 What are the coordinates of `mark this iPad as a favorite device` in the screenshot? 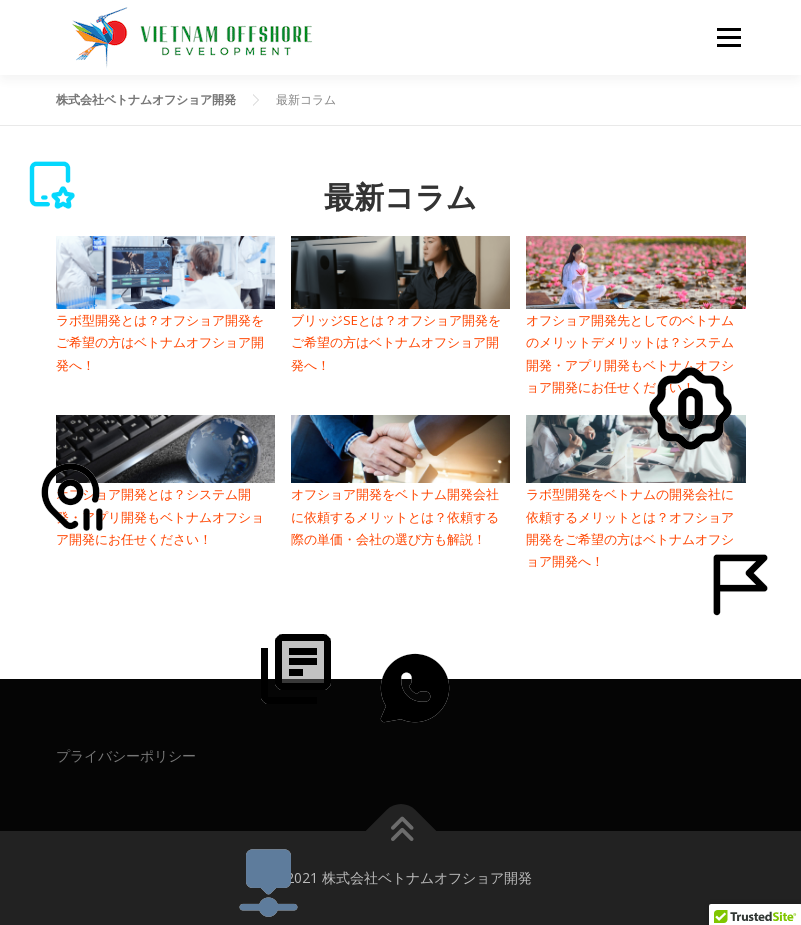 It's located at (50, 184).